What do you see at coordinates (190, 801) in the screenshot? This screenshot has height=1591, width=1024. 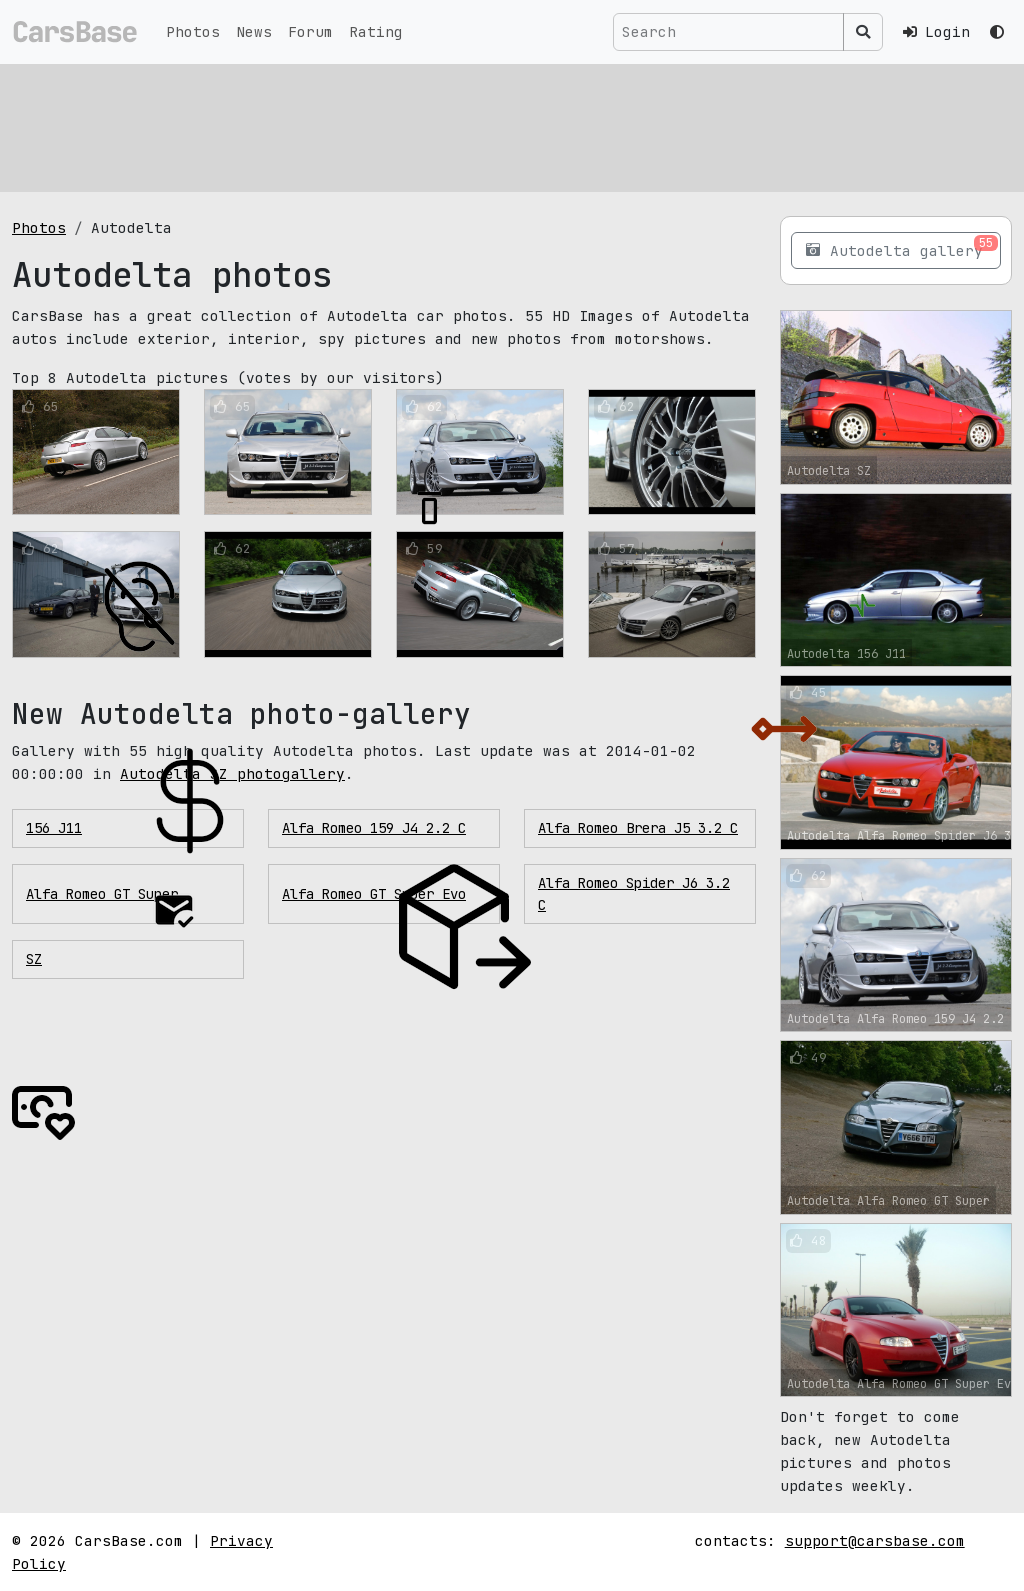 I see `view account balance or financial information` at bounding box center [190, 801].